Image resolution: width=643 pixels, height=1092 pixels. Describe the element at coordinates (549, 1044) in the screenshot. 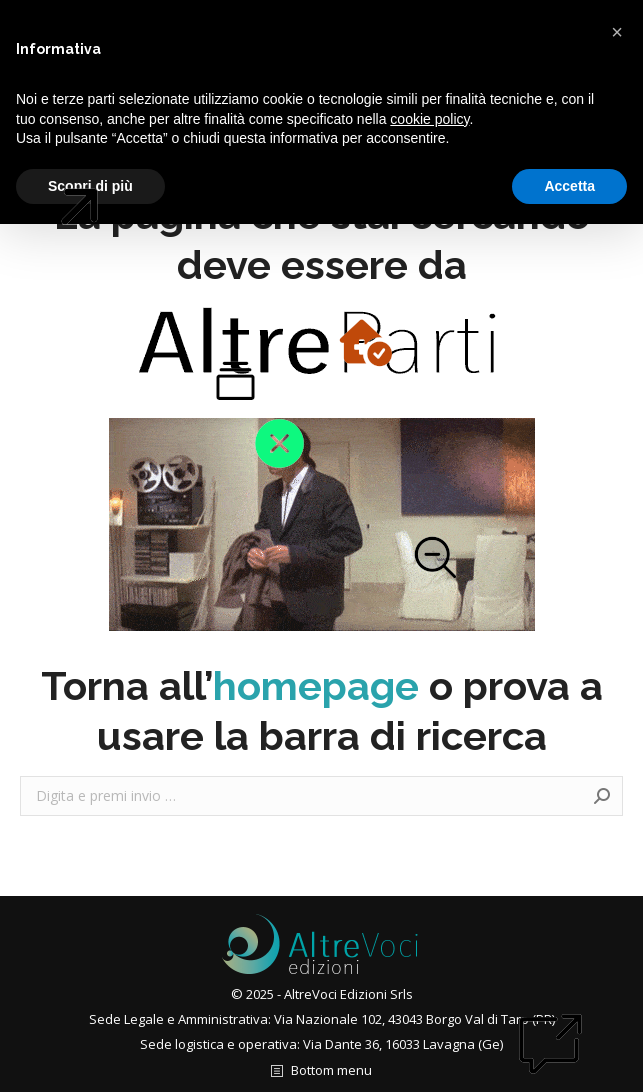

I see `view cross-referenced issues or pull requests` at that location.